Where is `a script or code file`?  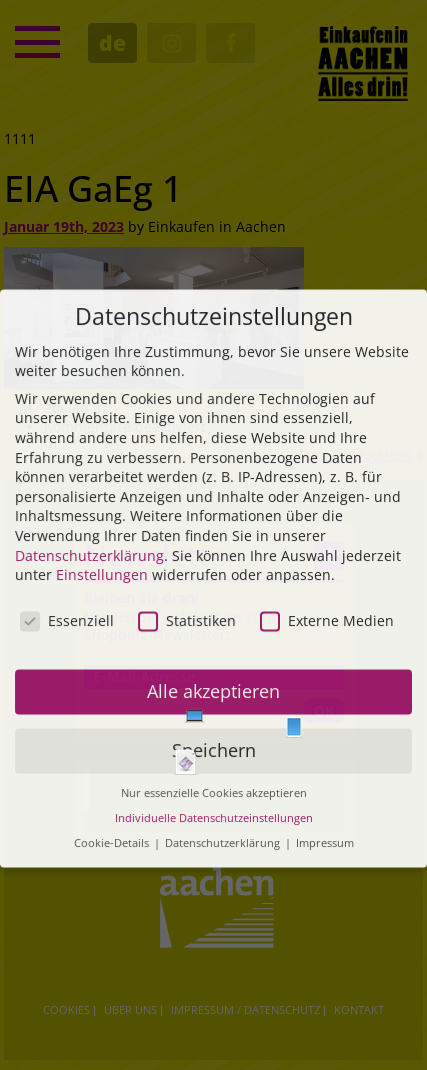 a script or code file is located at coordinates (186, 762).